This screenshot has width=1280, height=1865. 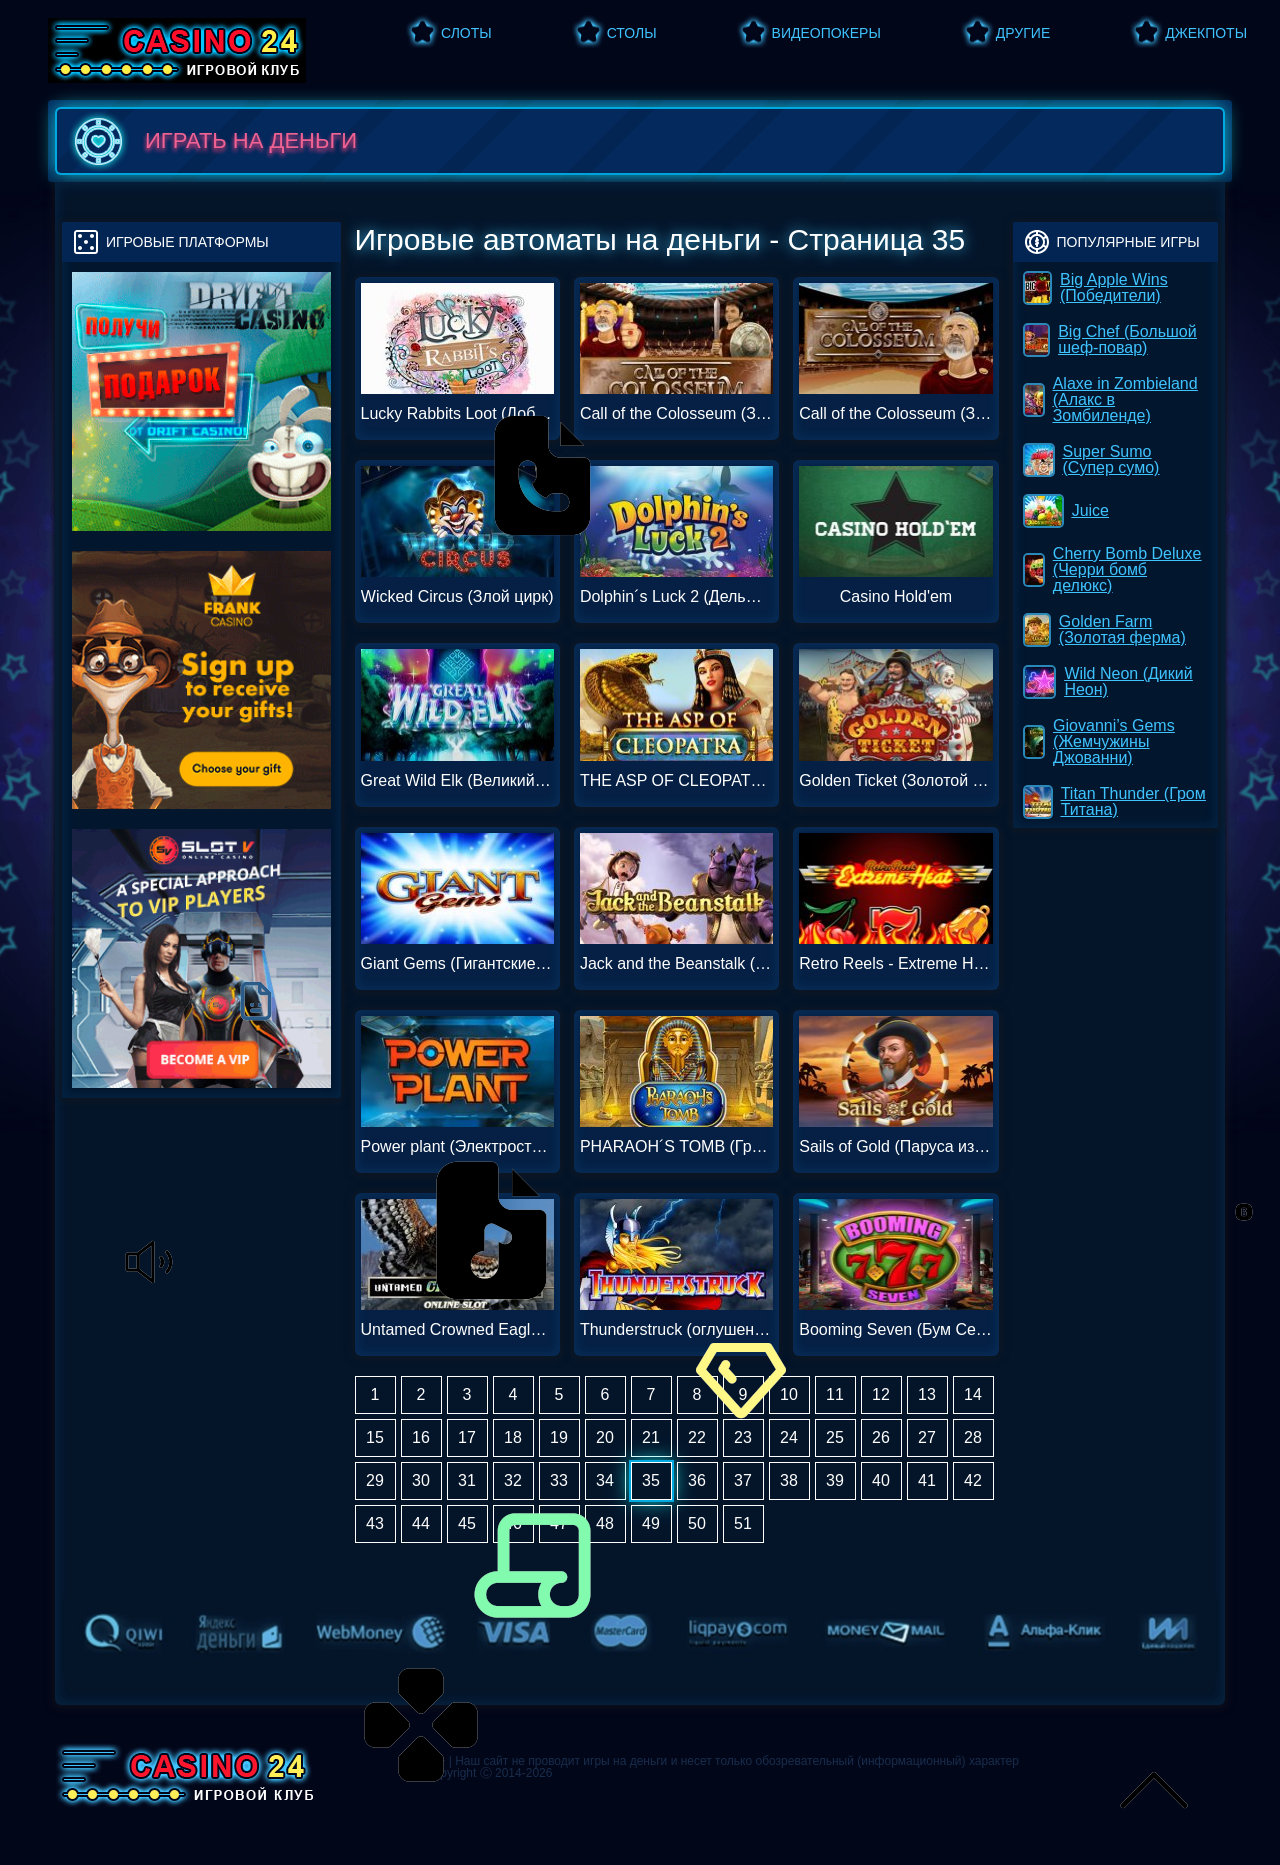 I want to click on volume is set to high, so click(x=148, y=1262).